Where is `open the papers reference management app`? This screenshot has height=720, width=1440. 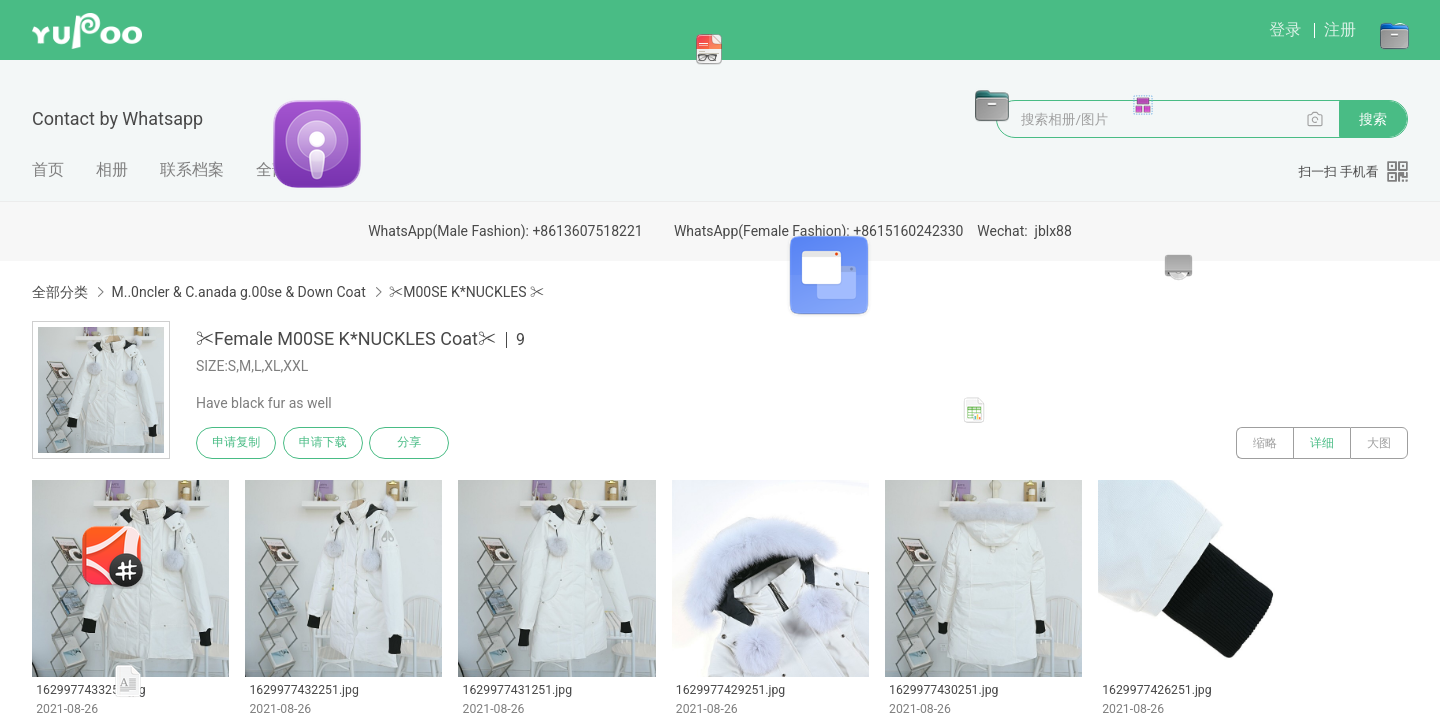 open the papers reference management app is located at coordinates (709, 49).